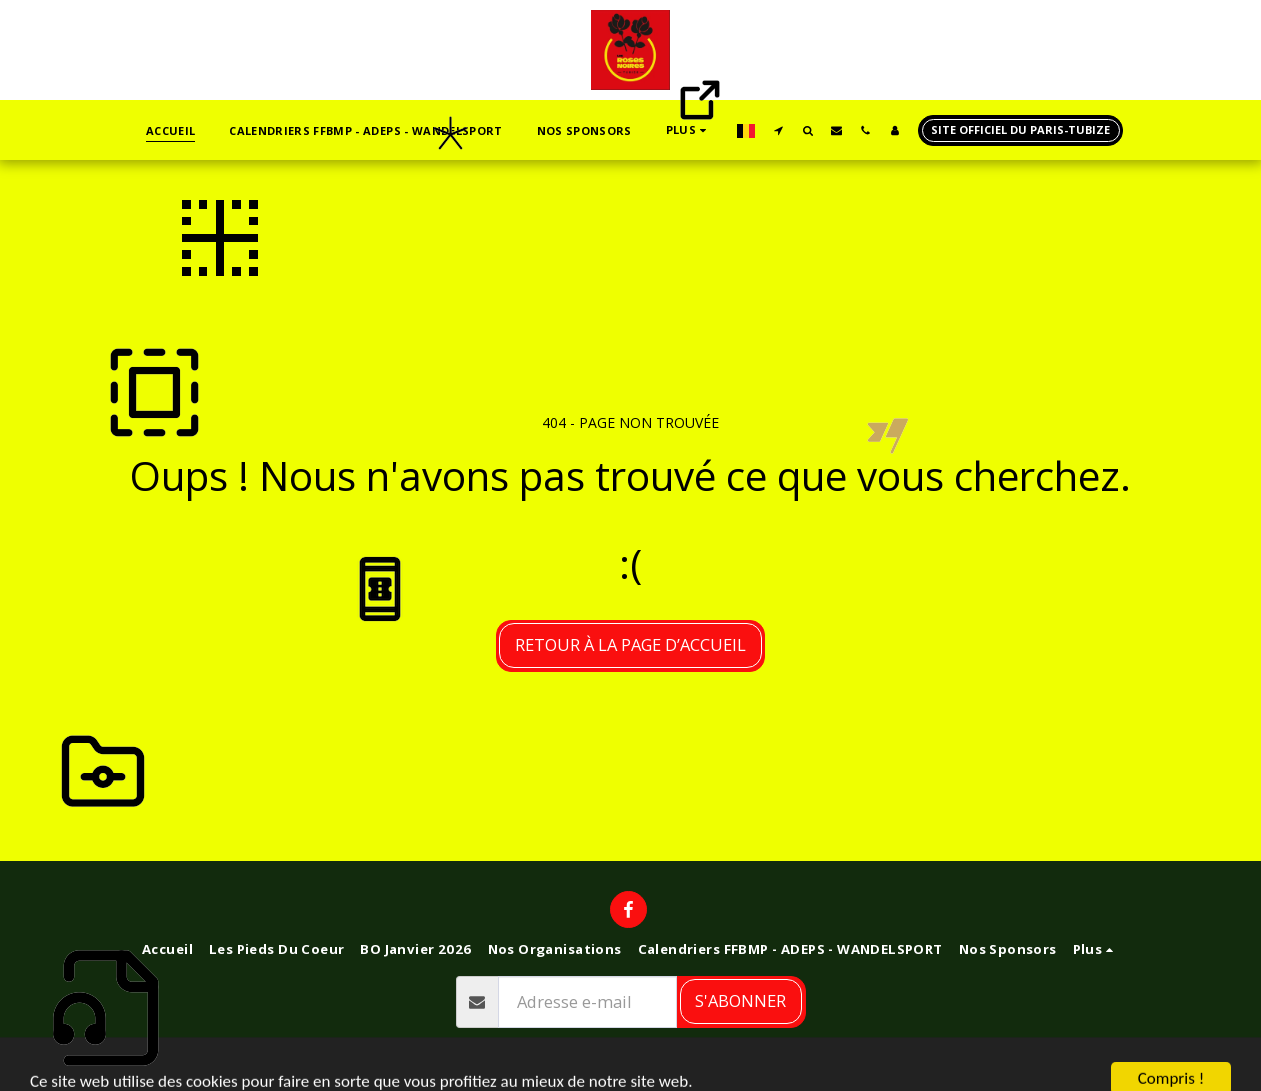 The image size is (1261, 1091). Describe the element at coordinates (111, 1008) in the screenshot. I see `open an audio file` at that location.